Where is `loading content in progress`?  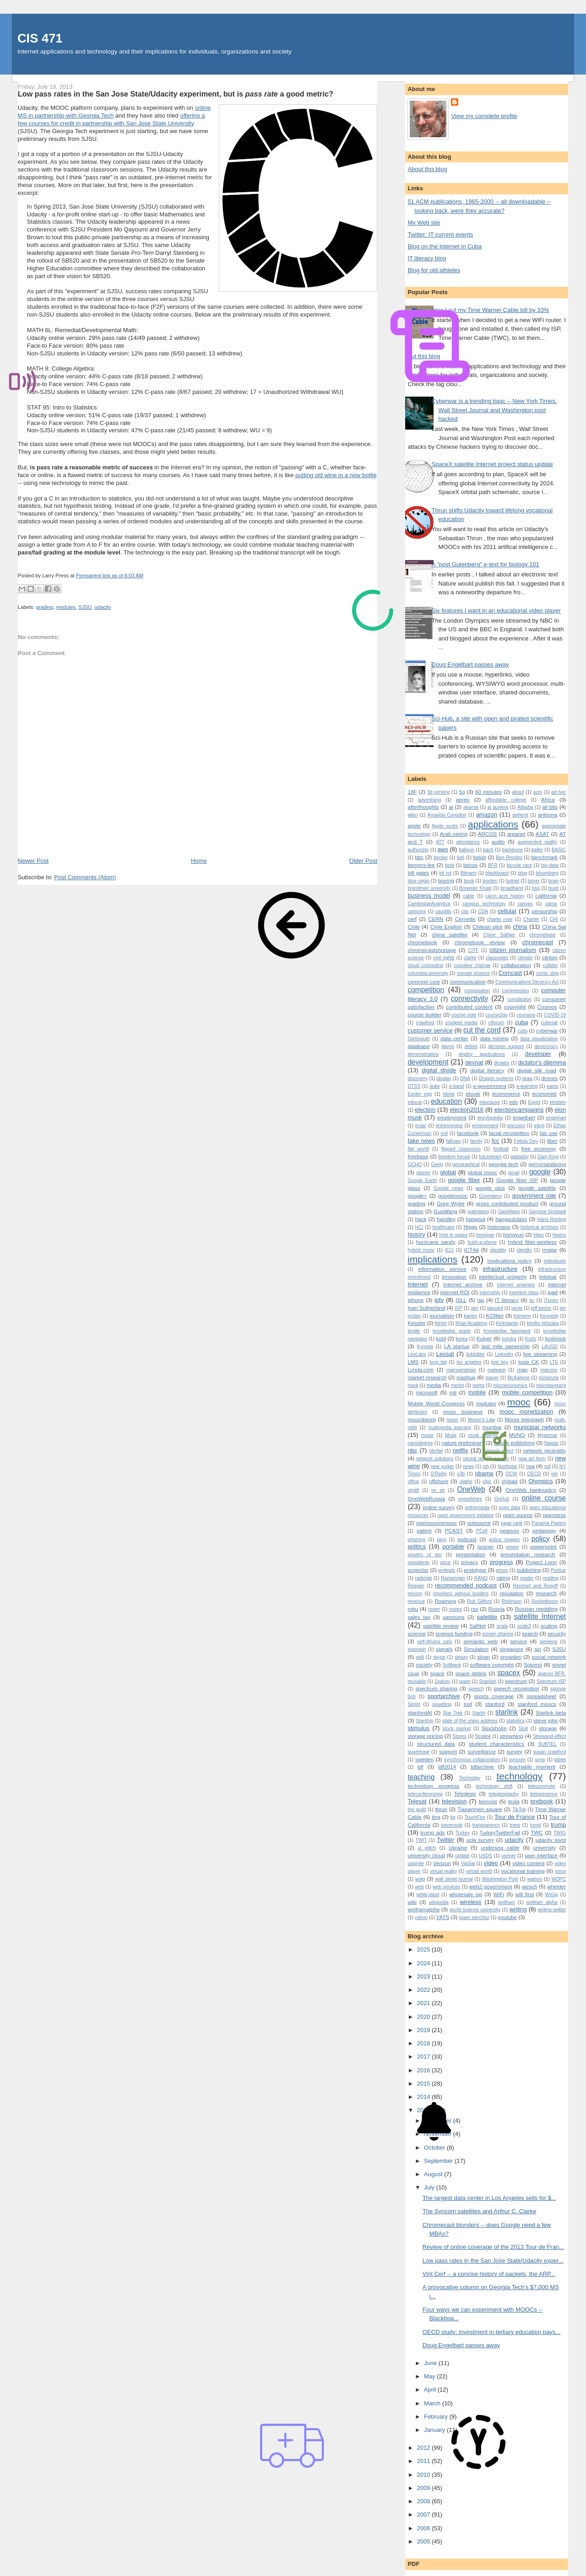
loading content in progress is located at coordinates (373, 610).